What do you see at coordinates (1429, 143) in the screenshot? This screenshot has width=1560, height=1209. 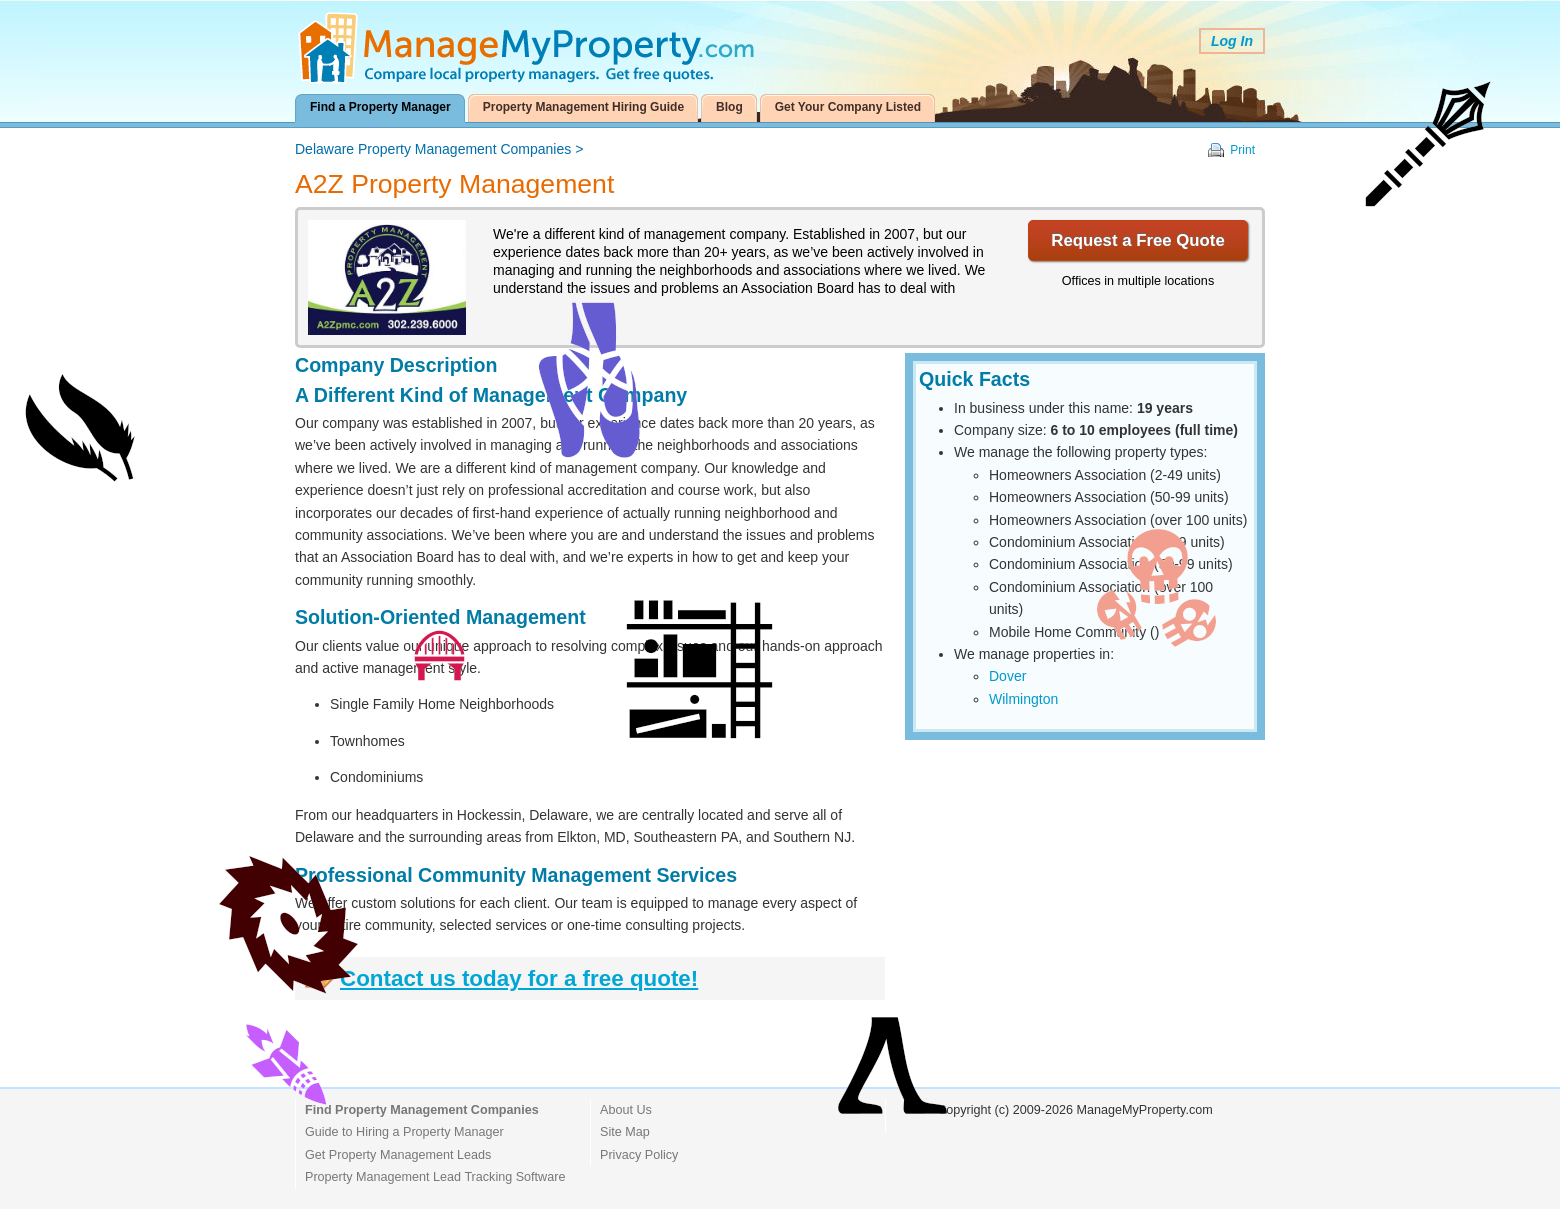 I see `select flanged mace as equipped weapon` at bounding box center [1429, 143].